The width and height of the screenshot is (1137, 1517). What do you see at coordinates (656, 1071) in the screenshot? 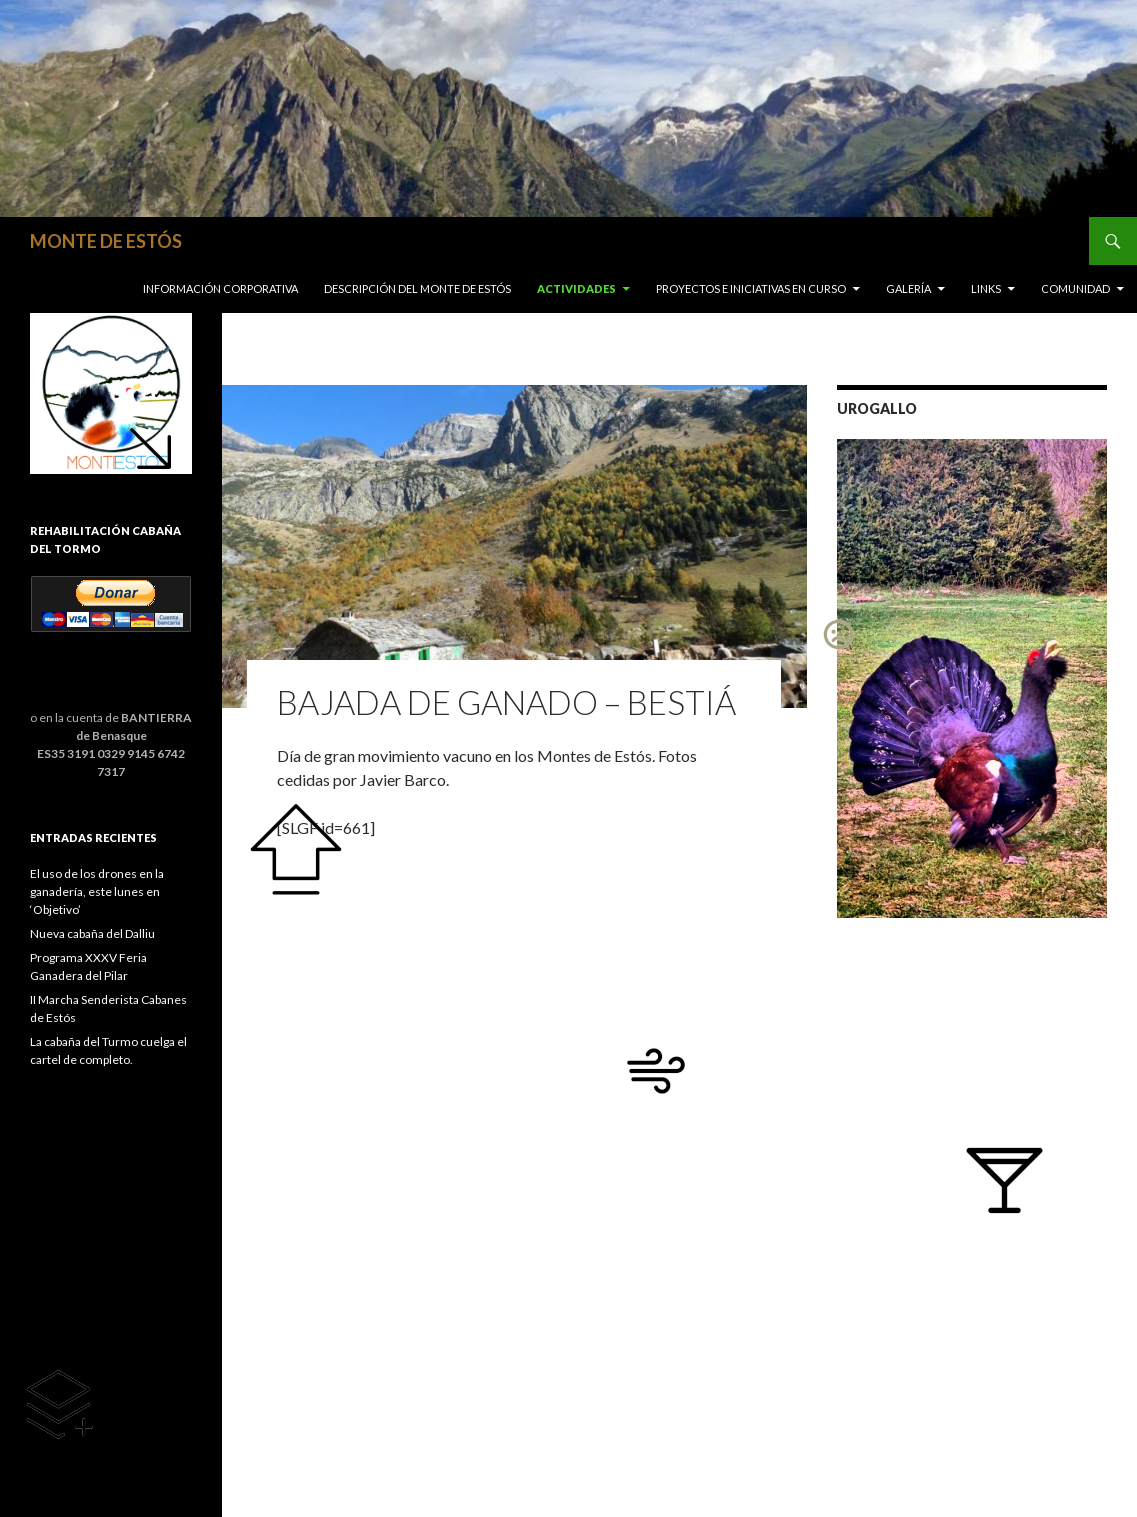
I see `indicates current wind conditions` at bounding box center [656, 1071].